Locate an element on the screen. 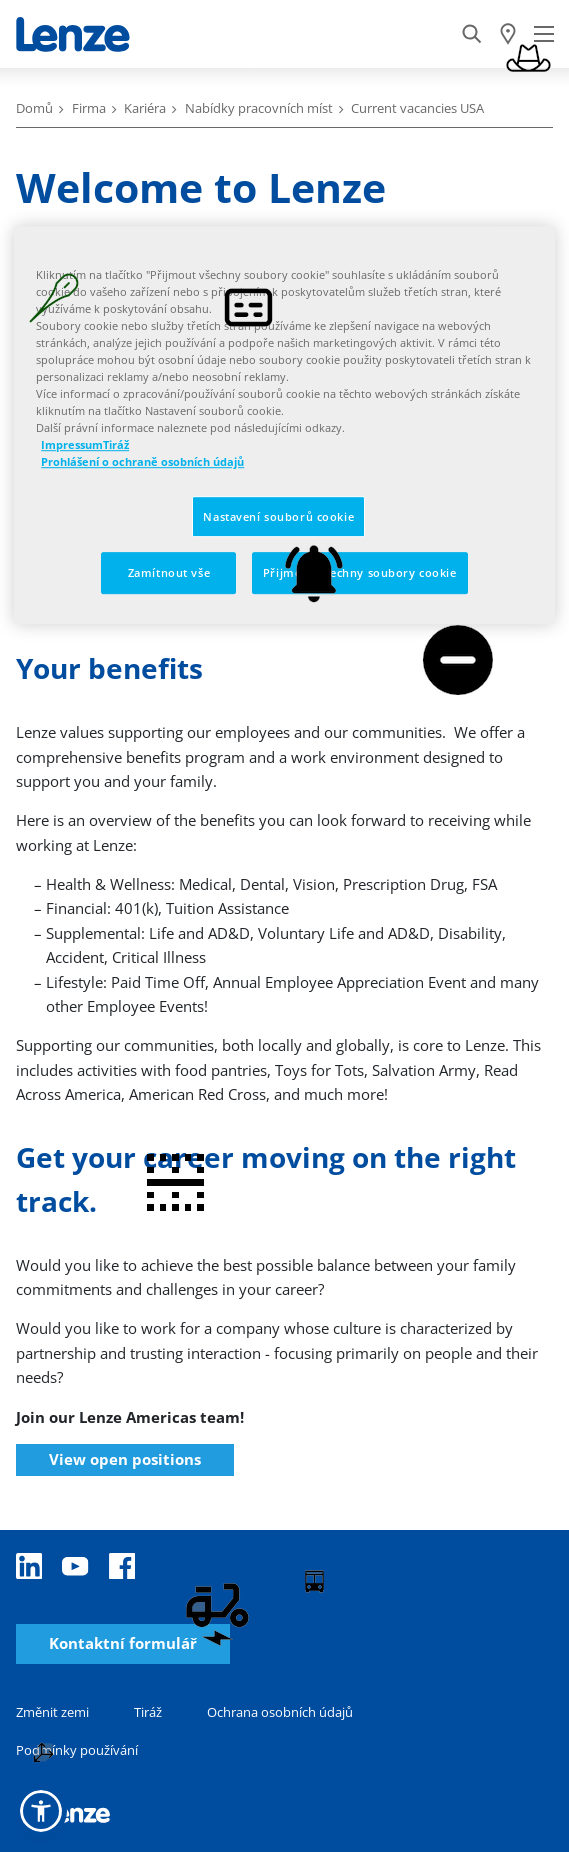 This screenshot has width=569, height=1852. select electric moped as transportation mode is located at coordinates (217, 1611).